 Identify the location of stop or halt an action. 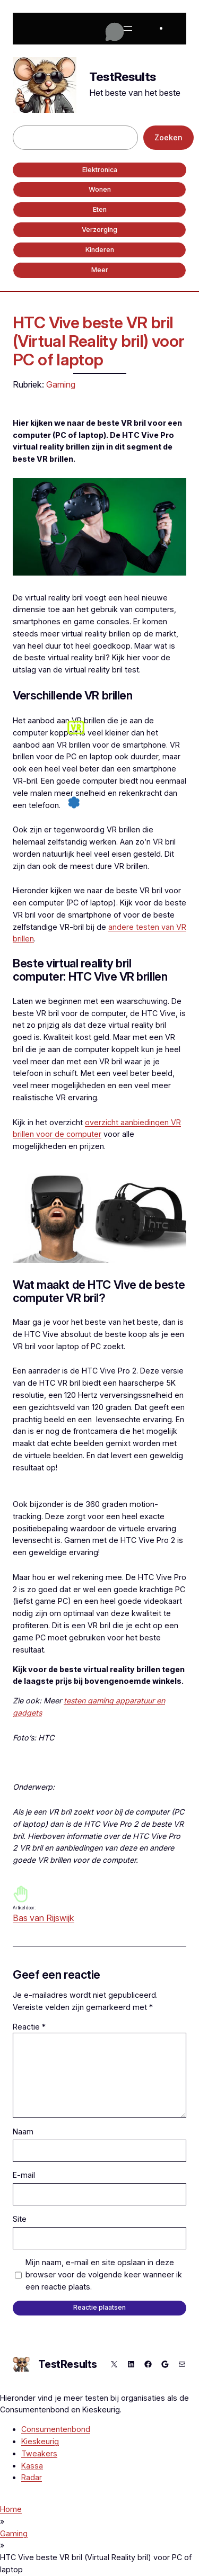
(21, 1894).